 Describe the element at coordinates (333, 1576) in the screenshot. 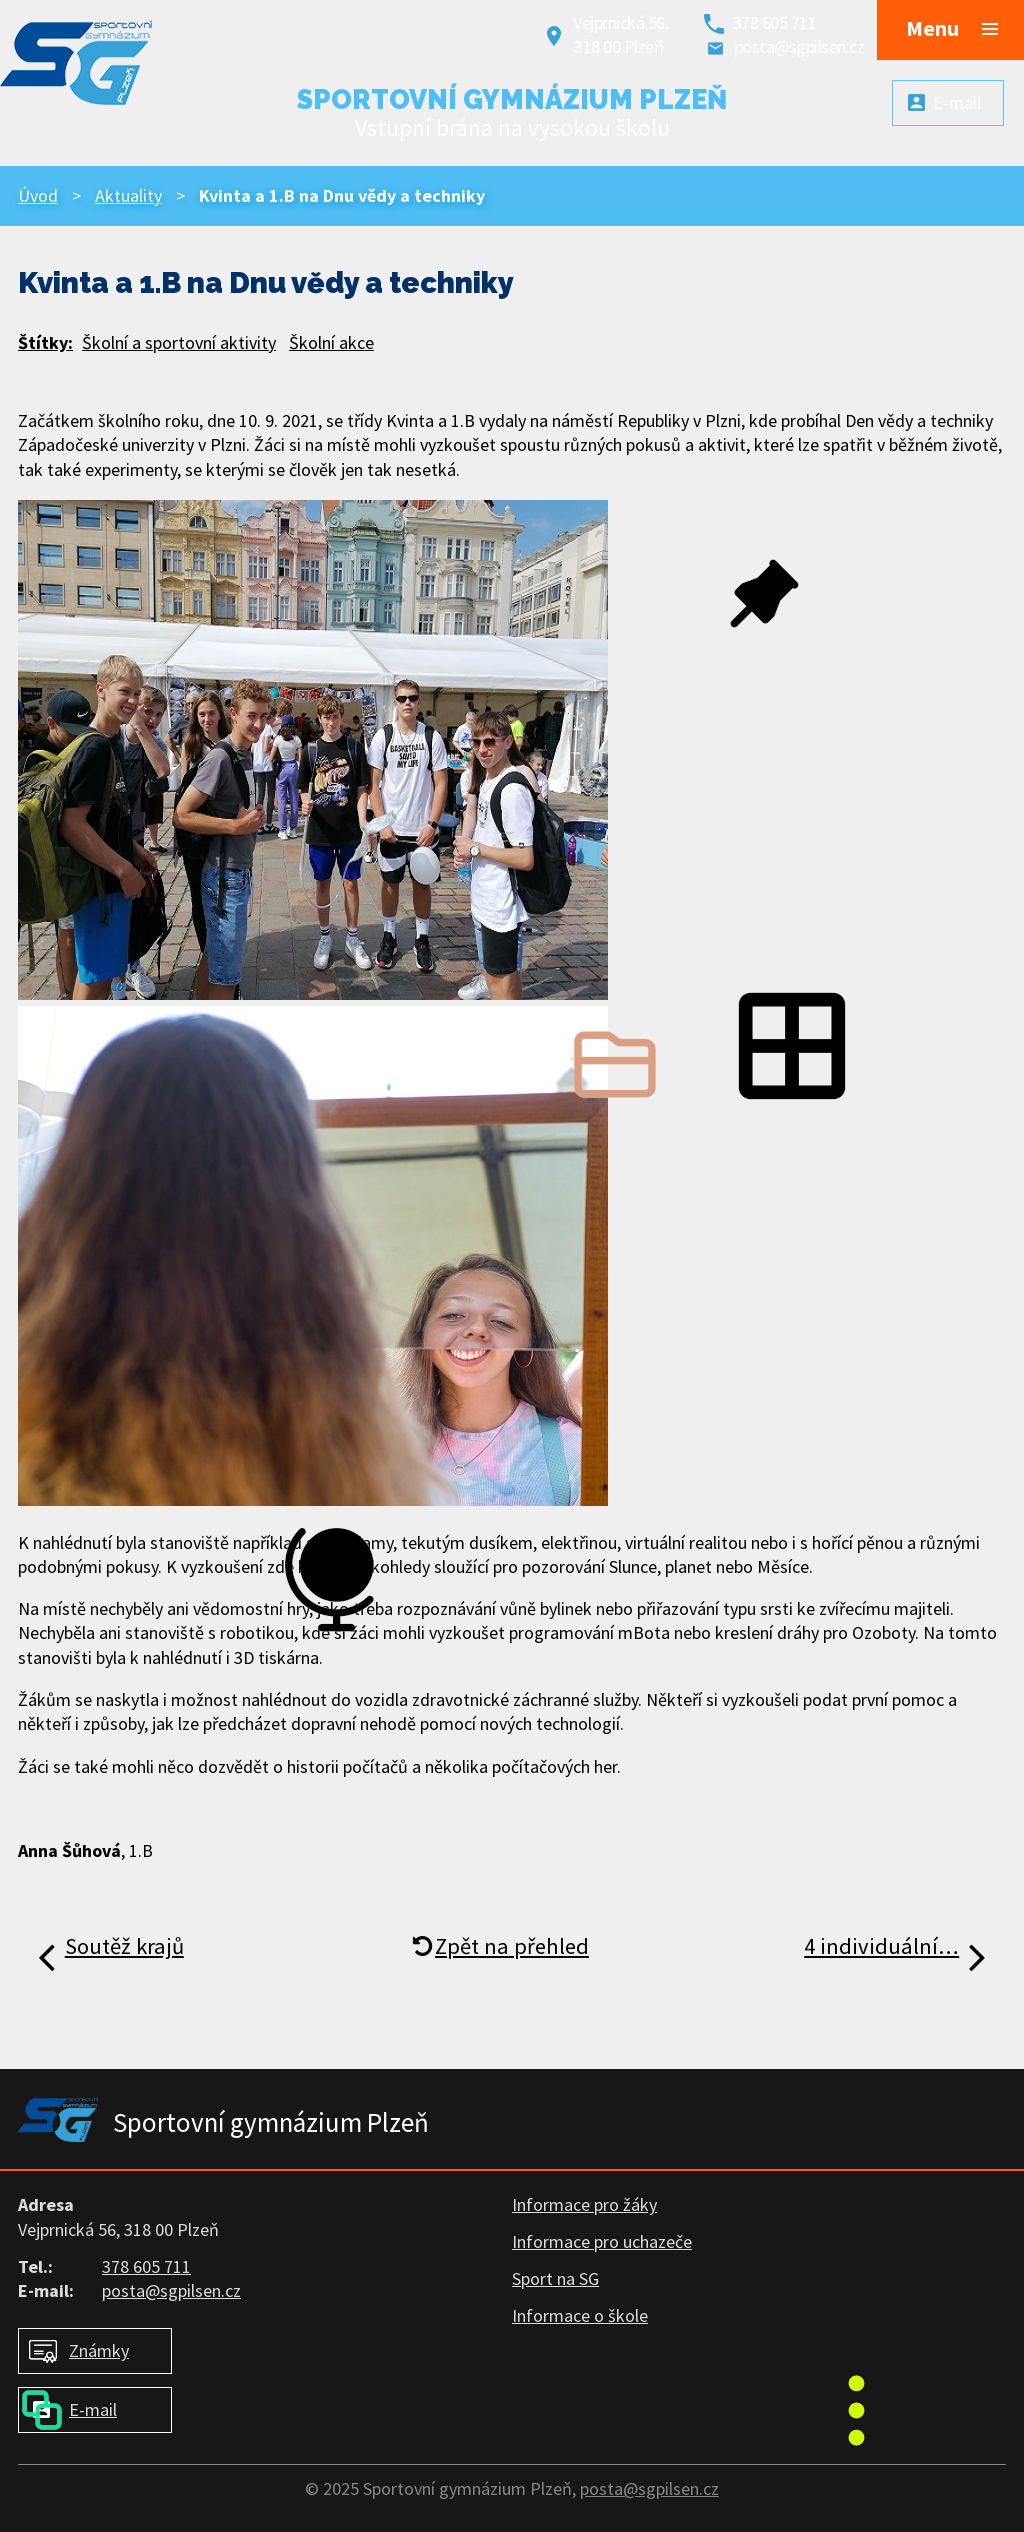

I see `access global or international settings` at that location.